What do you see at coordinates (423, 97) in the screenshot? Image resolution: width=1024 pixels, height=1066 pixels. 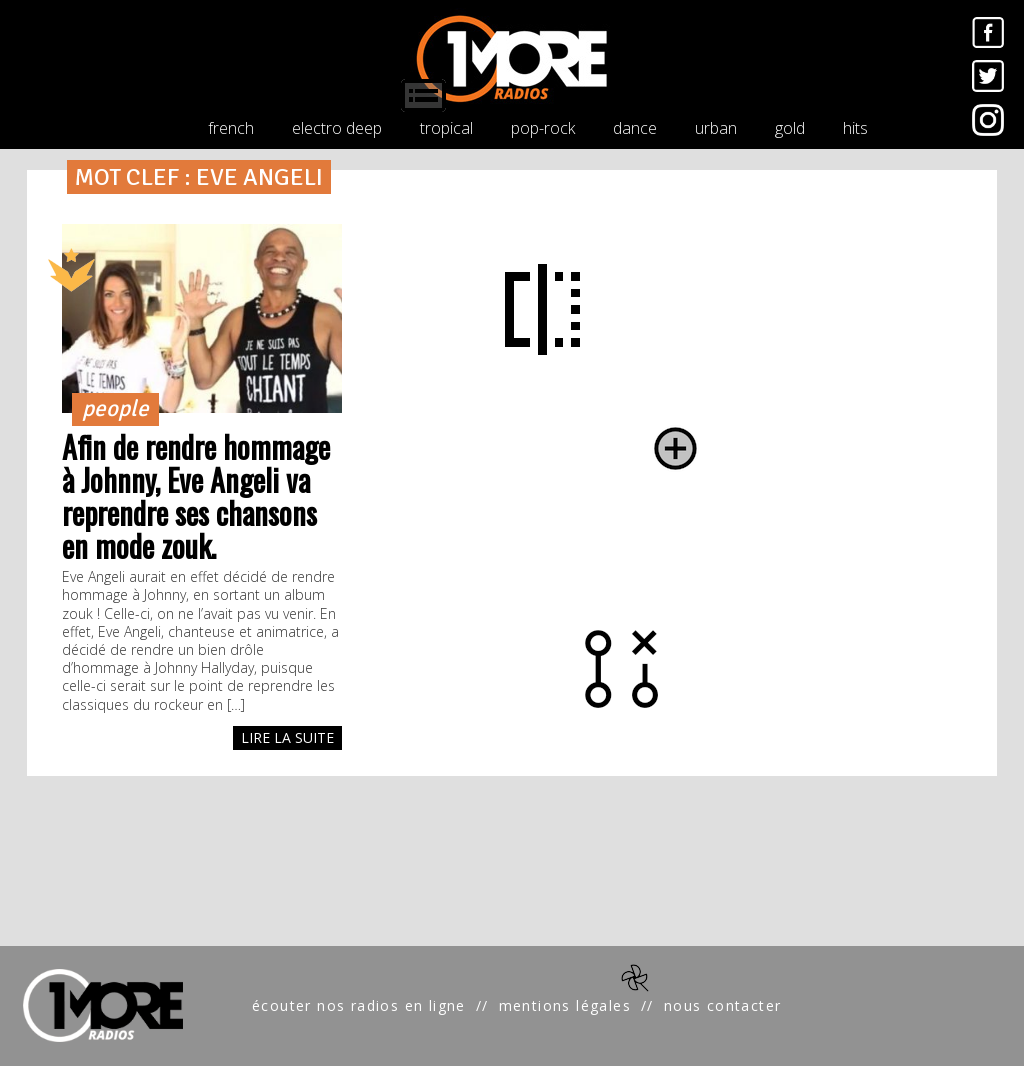 I see `access DVR or recorded content` at bounding box center [423, 97].